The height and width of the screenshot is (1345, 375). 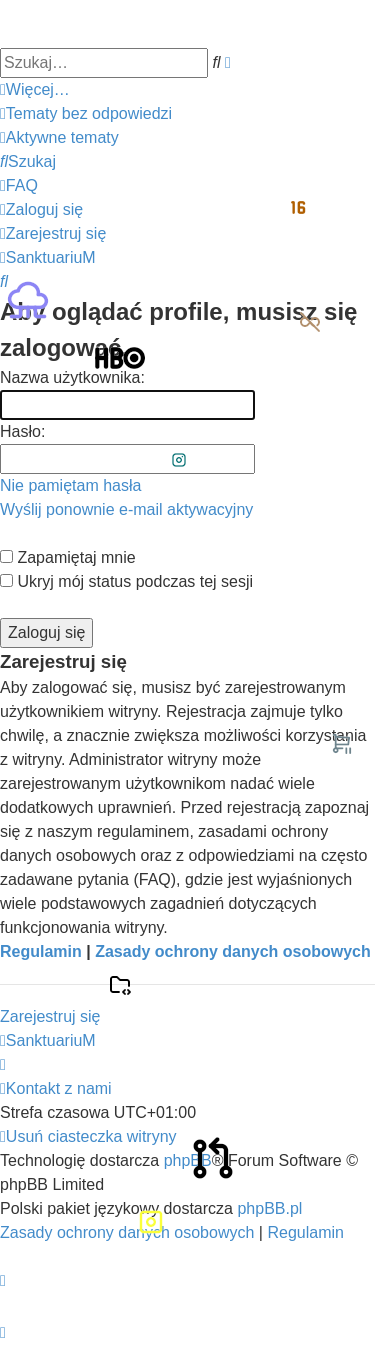 I want to click on indicates item number 16 in a list or sequence, so click(x=297, y=207).